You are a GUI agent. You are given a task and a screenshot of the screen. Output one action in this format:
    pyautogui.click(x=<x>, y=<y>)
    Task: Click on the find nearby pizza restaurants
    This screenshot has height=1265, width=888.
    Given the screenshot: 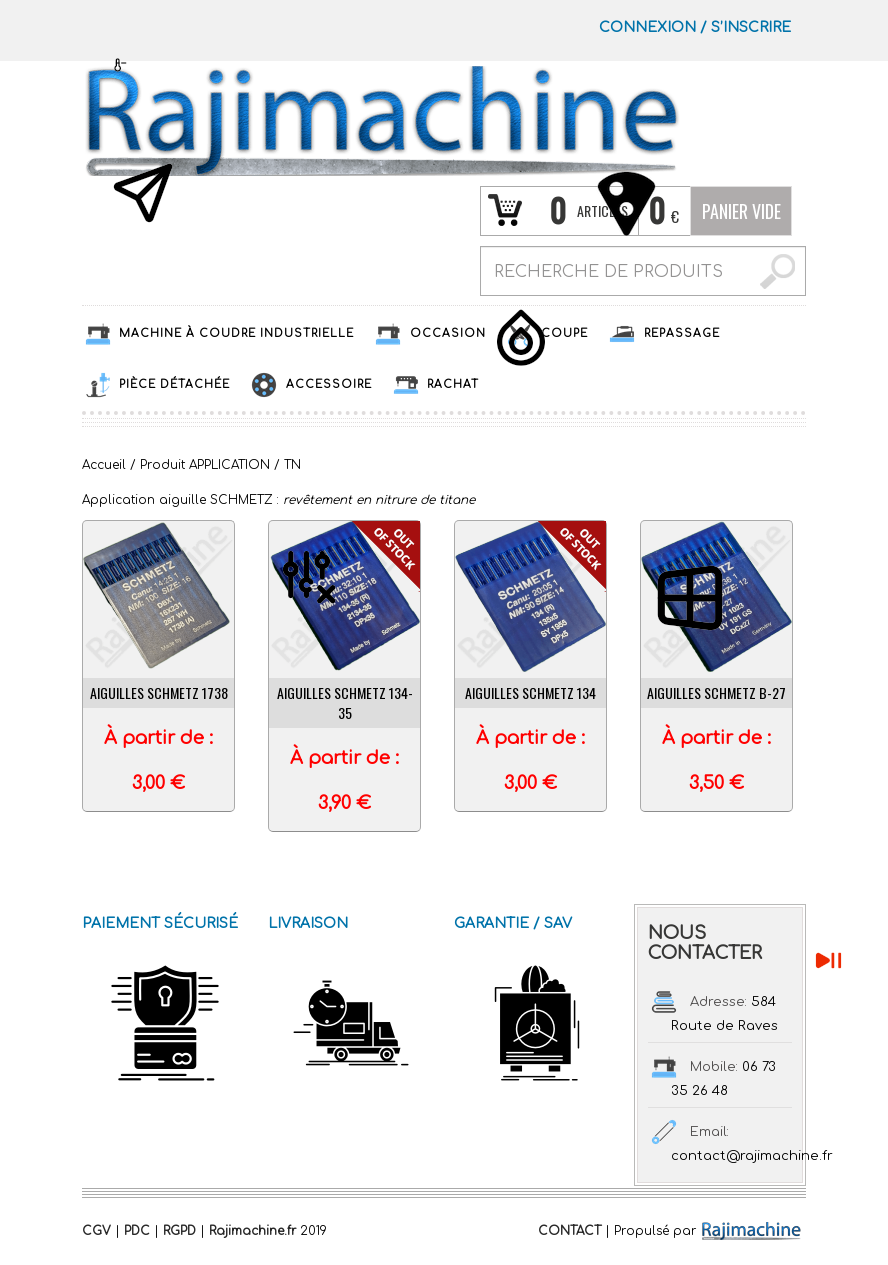 What is the action you would take?
    pyautogui.click(x=626, y=205)
    